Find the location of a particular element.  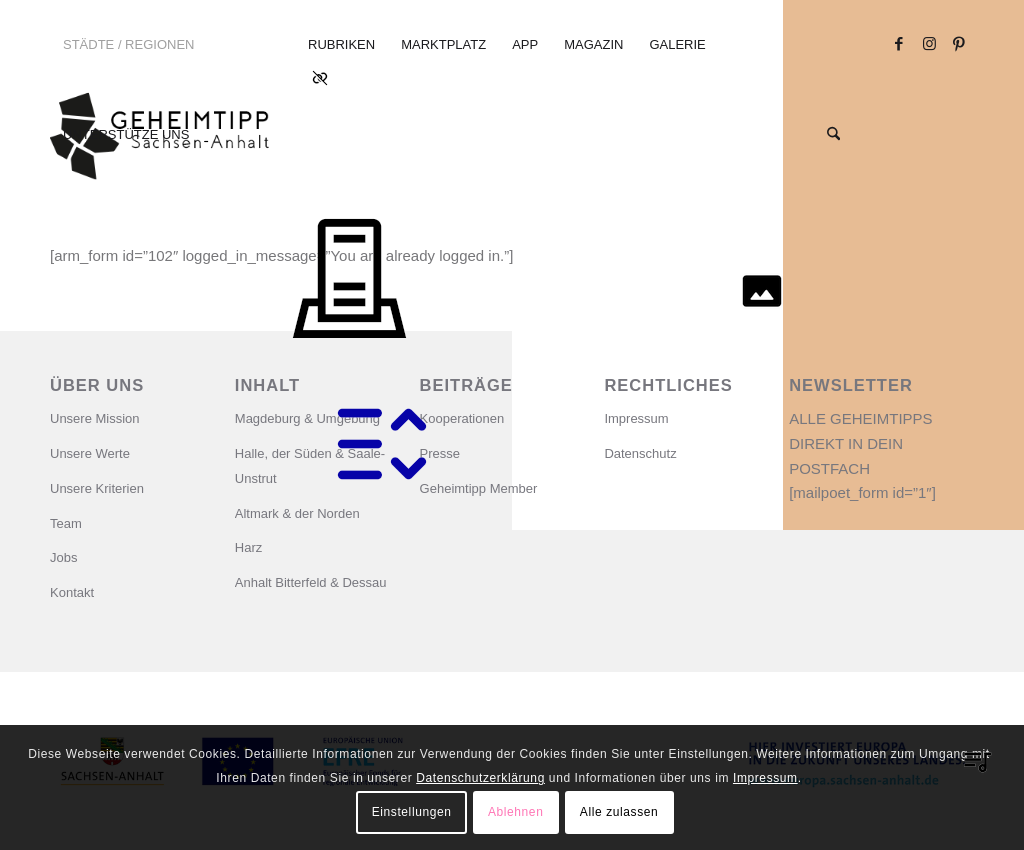

indicates a broken or invalid link is located at coordinates (320, 78).